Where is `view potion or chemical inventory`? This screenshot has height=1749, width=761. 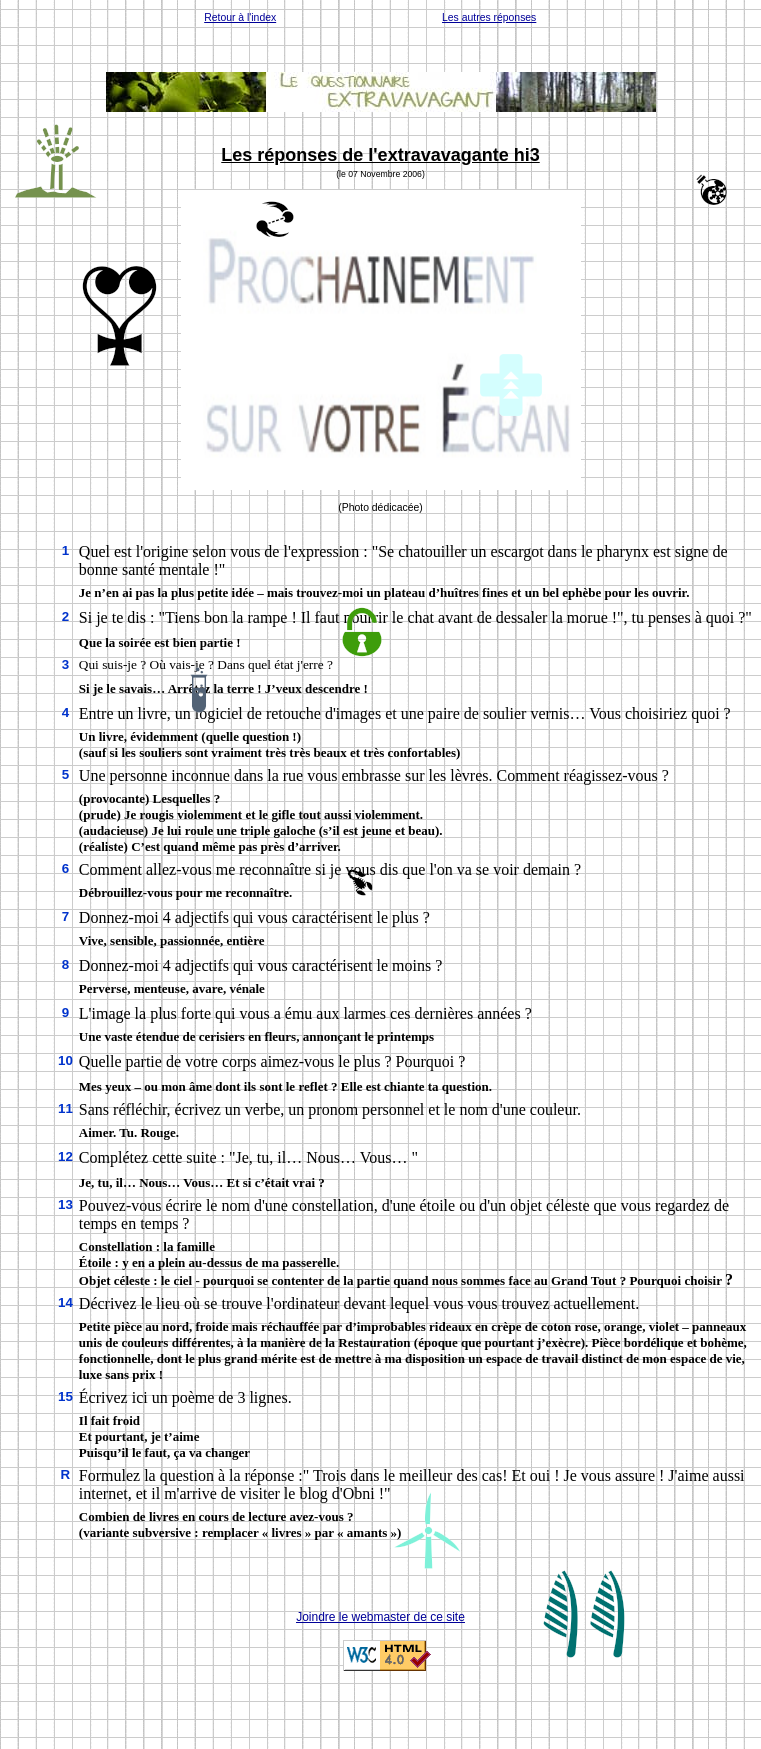 view potion or chemical inventory is located at coordinates (199, 690).